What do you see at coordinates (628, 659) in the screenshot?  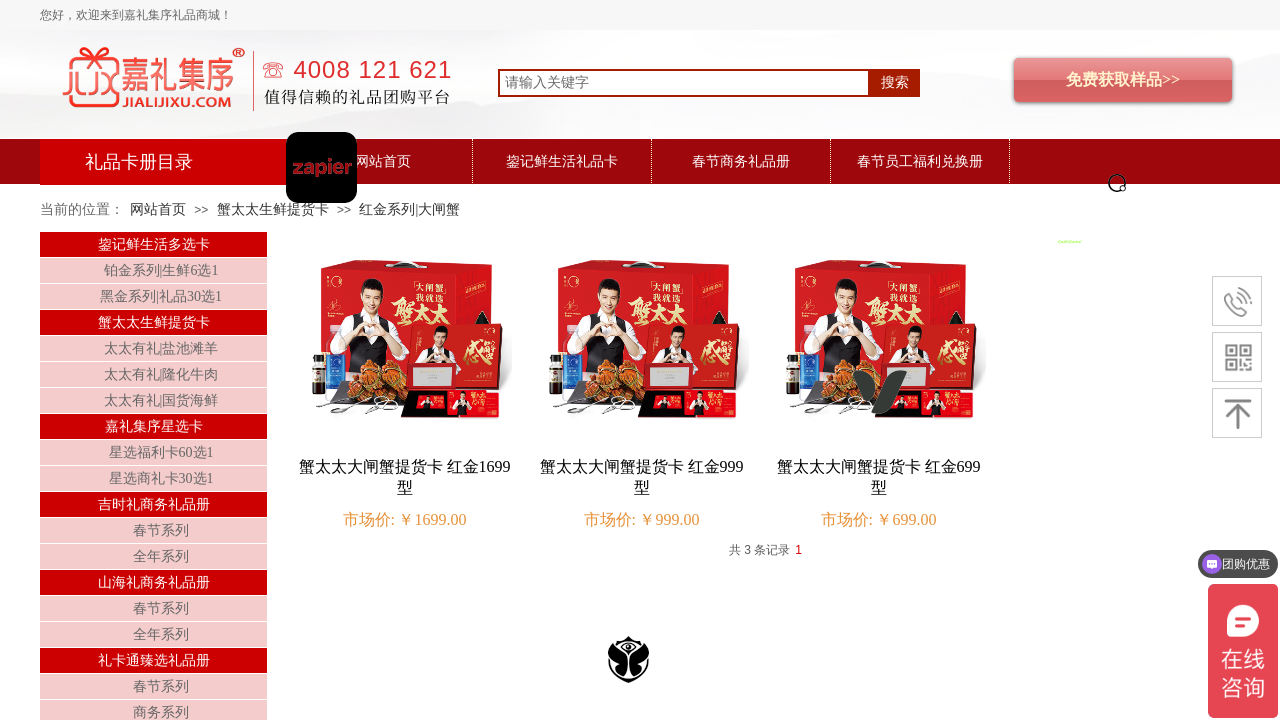 I see `Tomorrowland music festival official logo` at bounding box center [628, 659].